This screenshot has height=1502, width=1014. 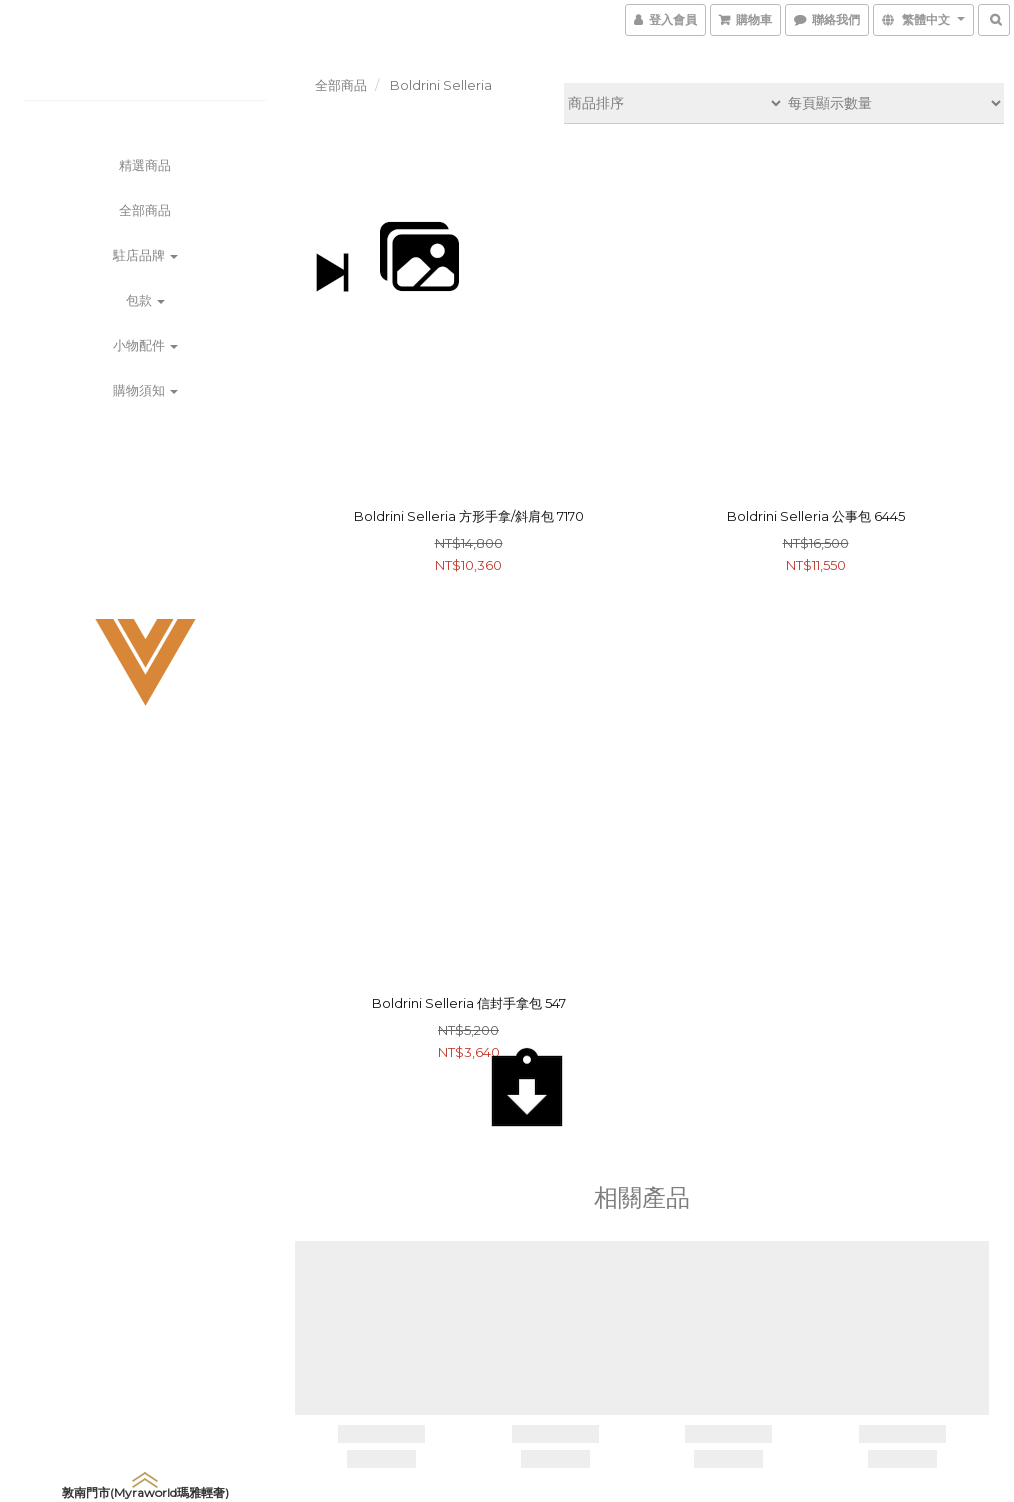 I want to click on Vue.js framework logo, so click(x=145, y=662).